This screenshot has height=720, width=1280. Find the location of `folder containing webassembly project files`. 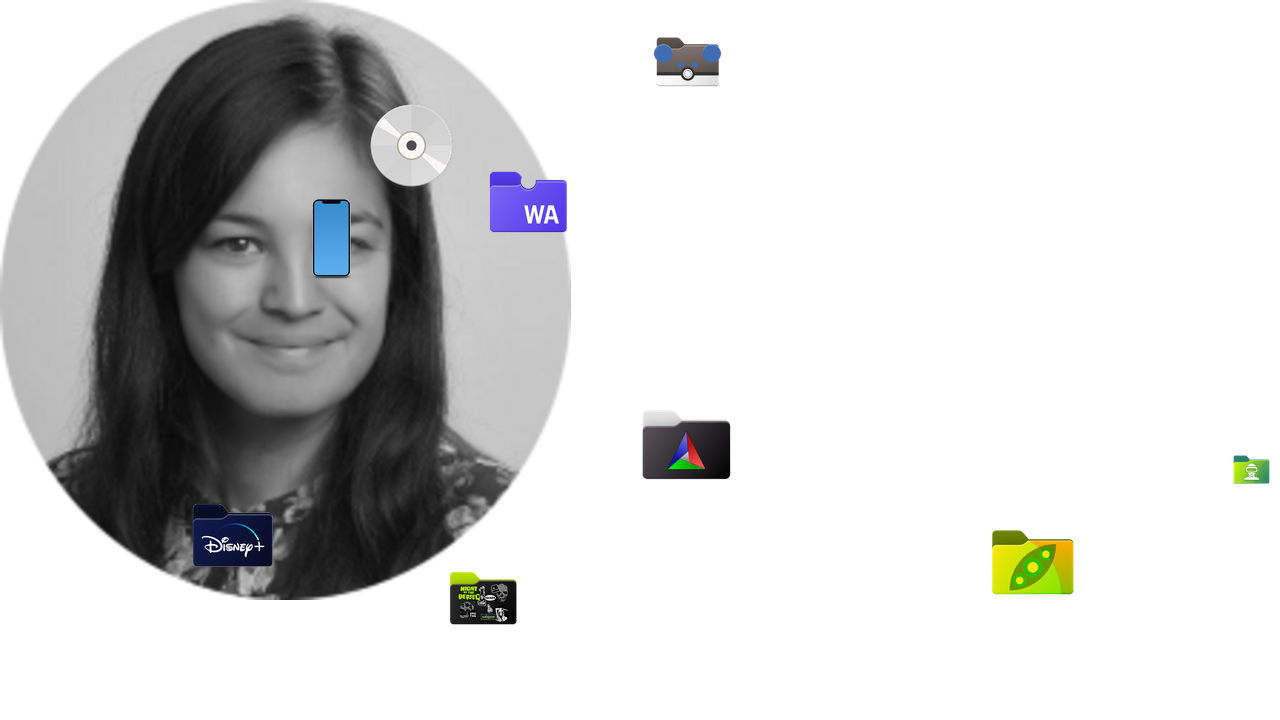

folder containing webassembly project files is located at coordinates (528, 204).